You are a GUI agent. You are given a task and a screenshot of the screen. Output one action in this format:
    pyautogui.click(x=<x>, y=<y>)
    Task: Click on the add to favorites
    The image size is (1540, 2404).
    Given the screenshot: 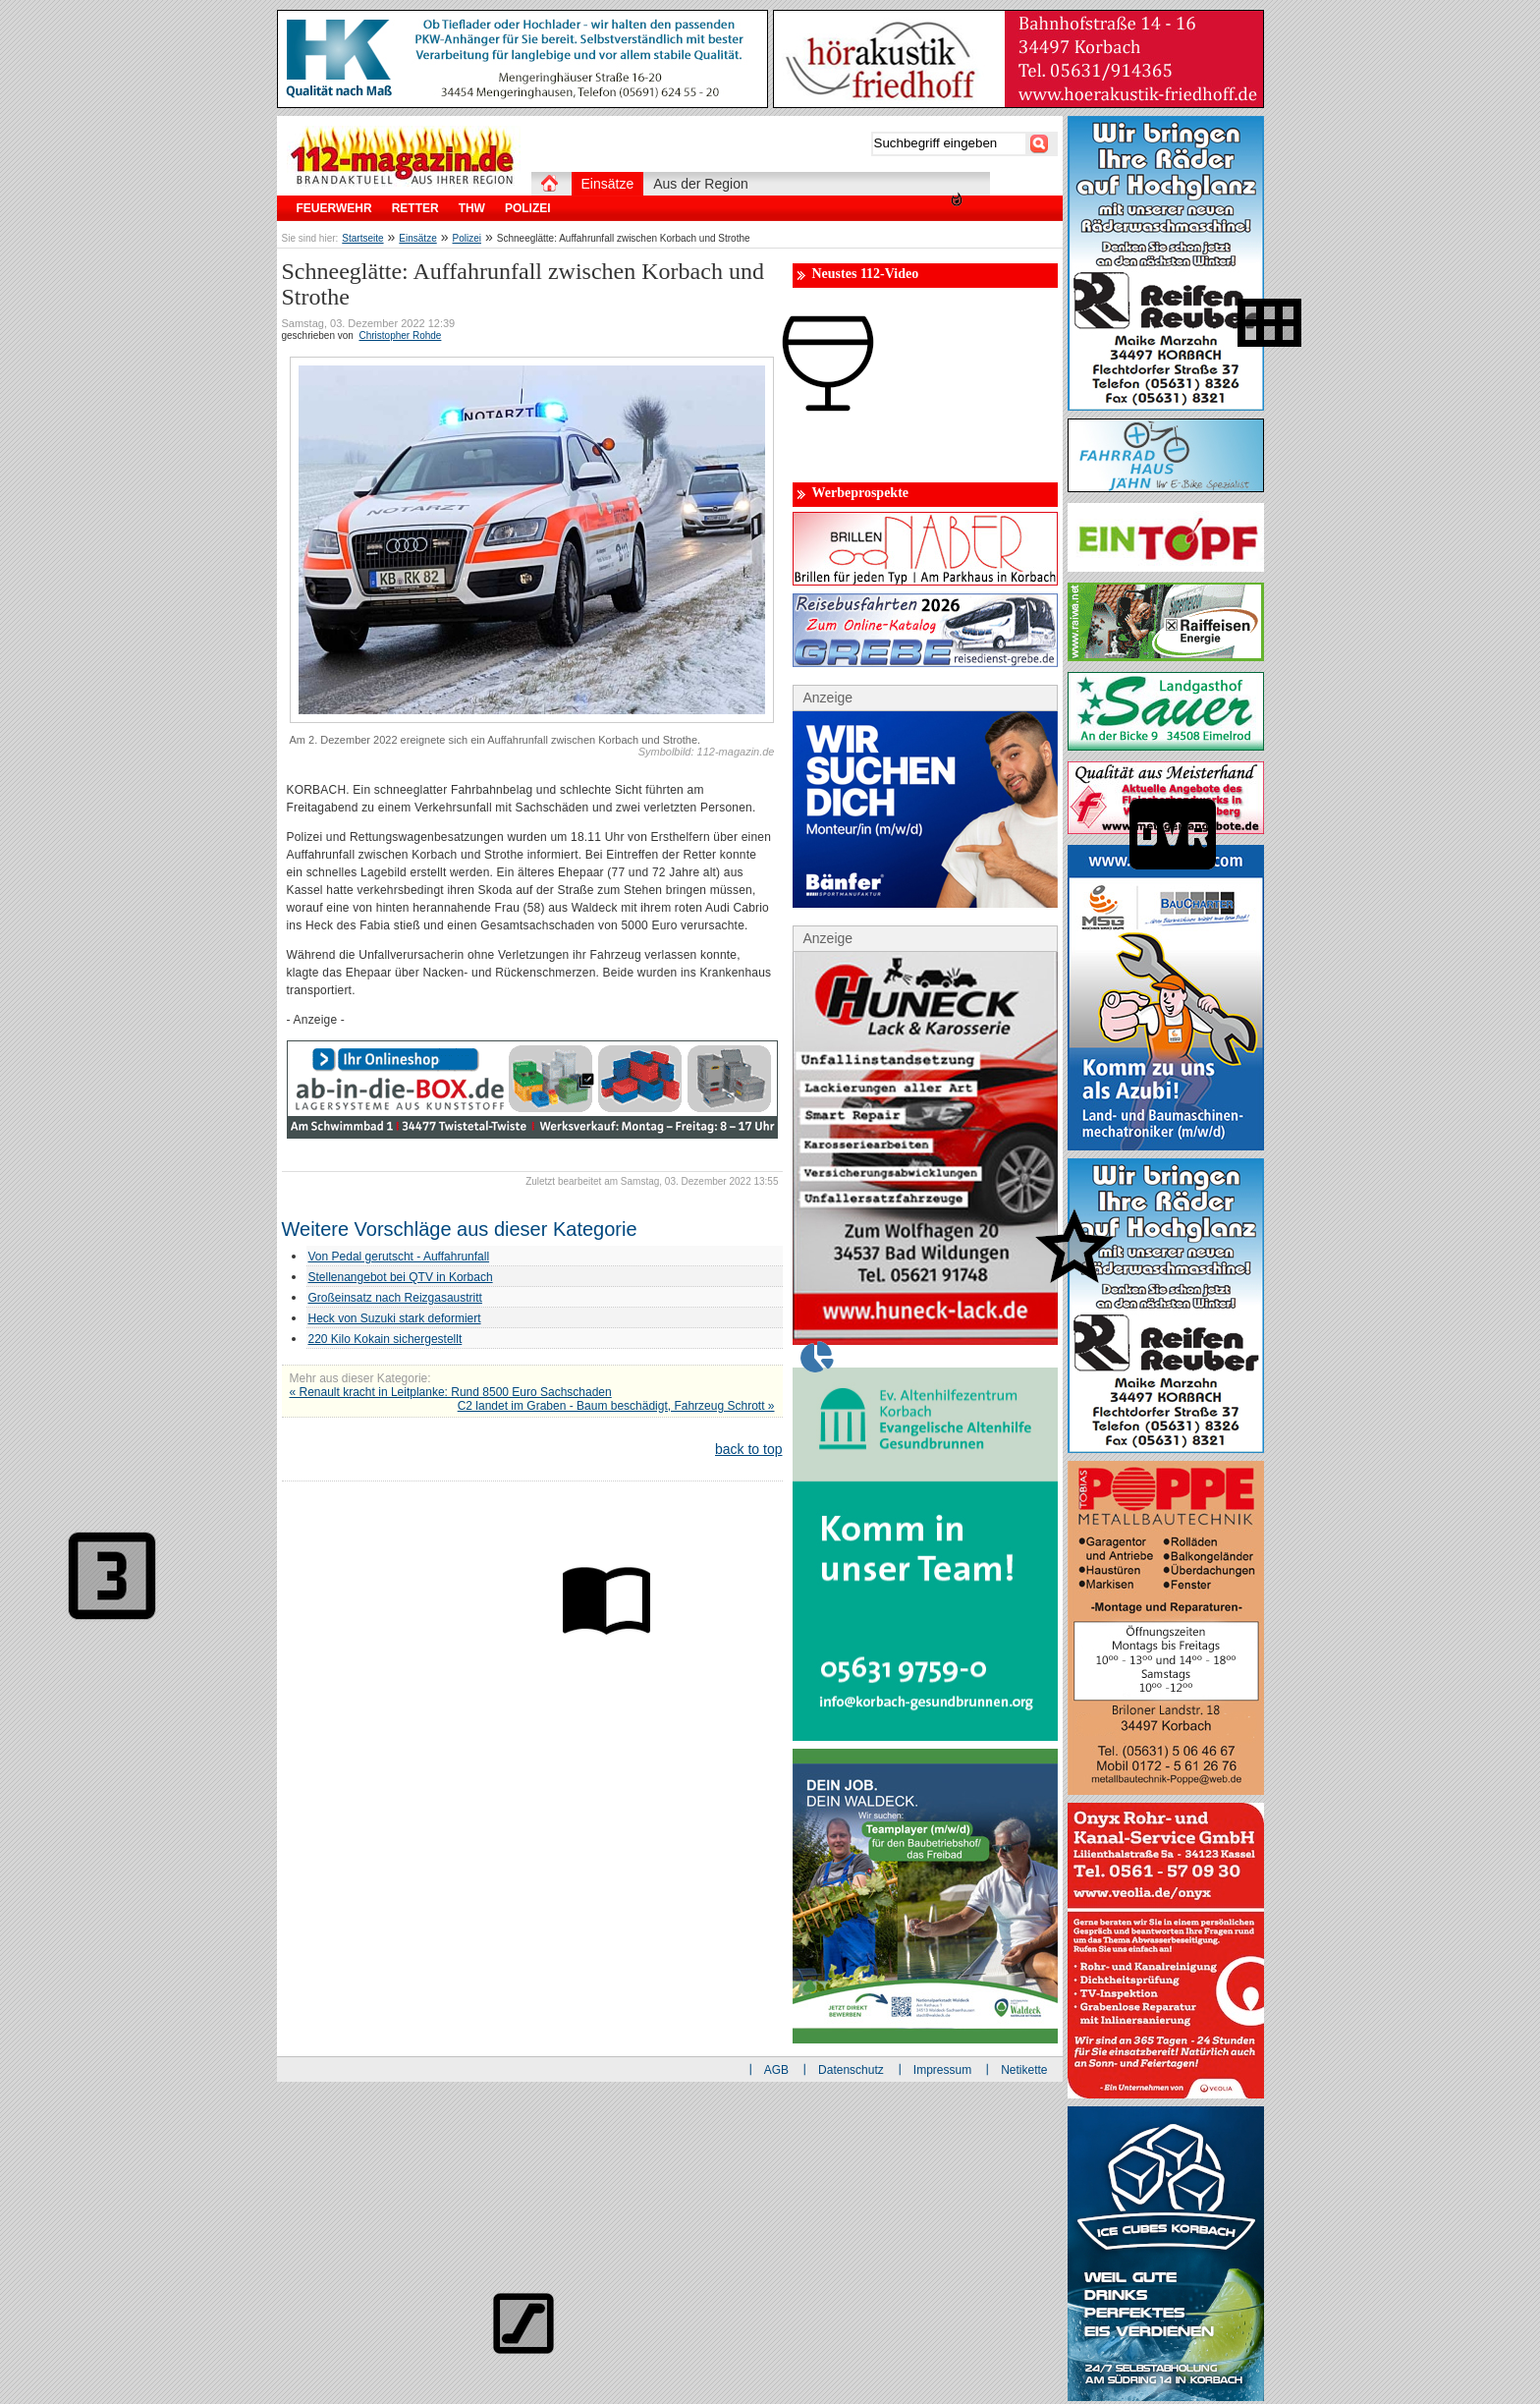 What is the action you would take?
    pyautogui.click(x=1074, y=1248)
    